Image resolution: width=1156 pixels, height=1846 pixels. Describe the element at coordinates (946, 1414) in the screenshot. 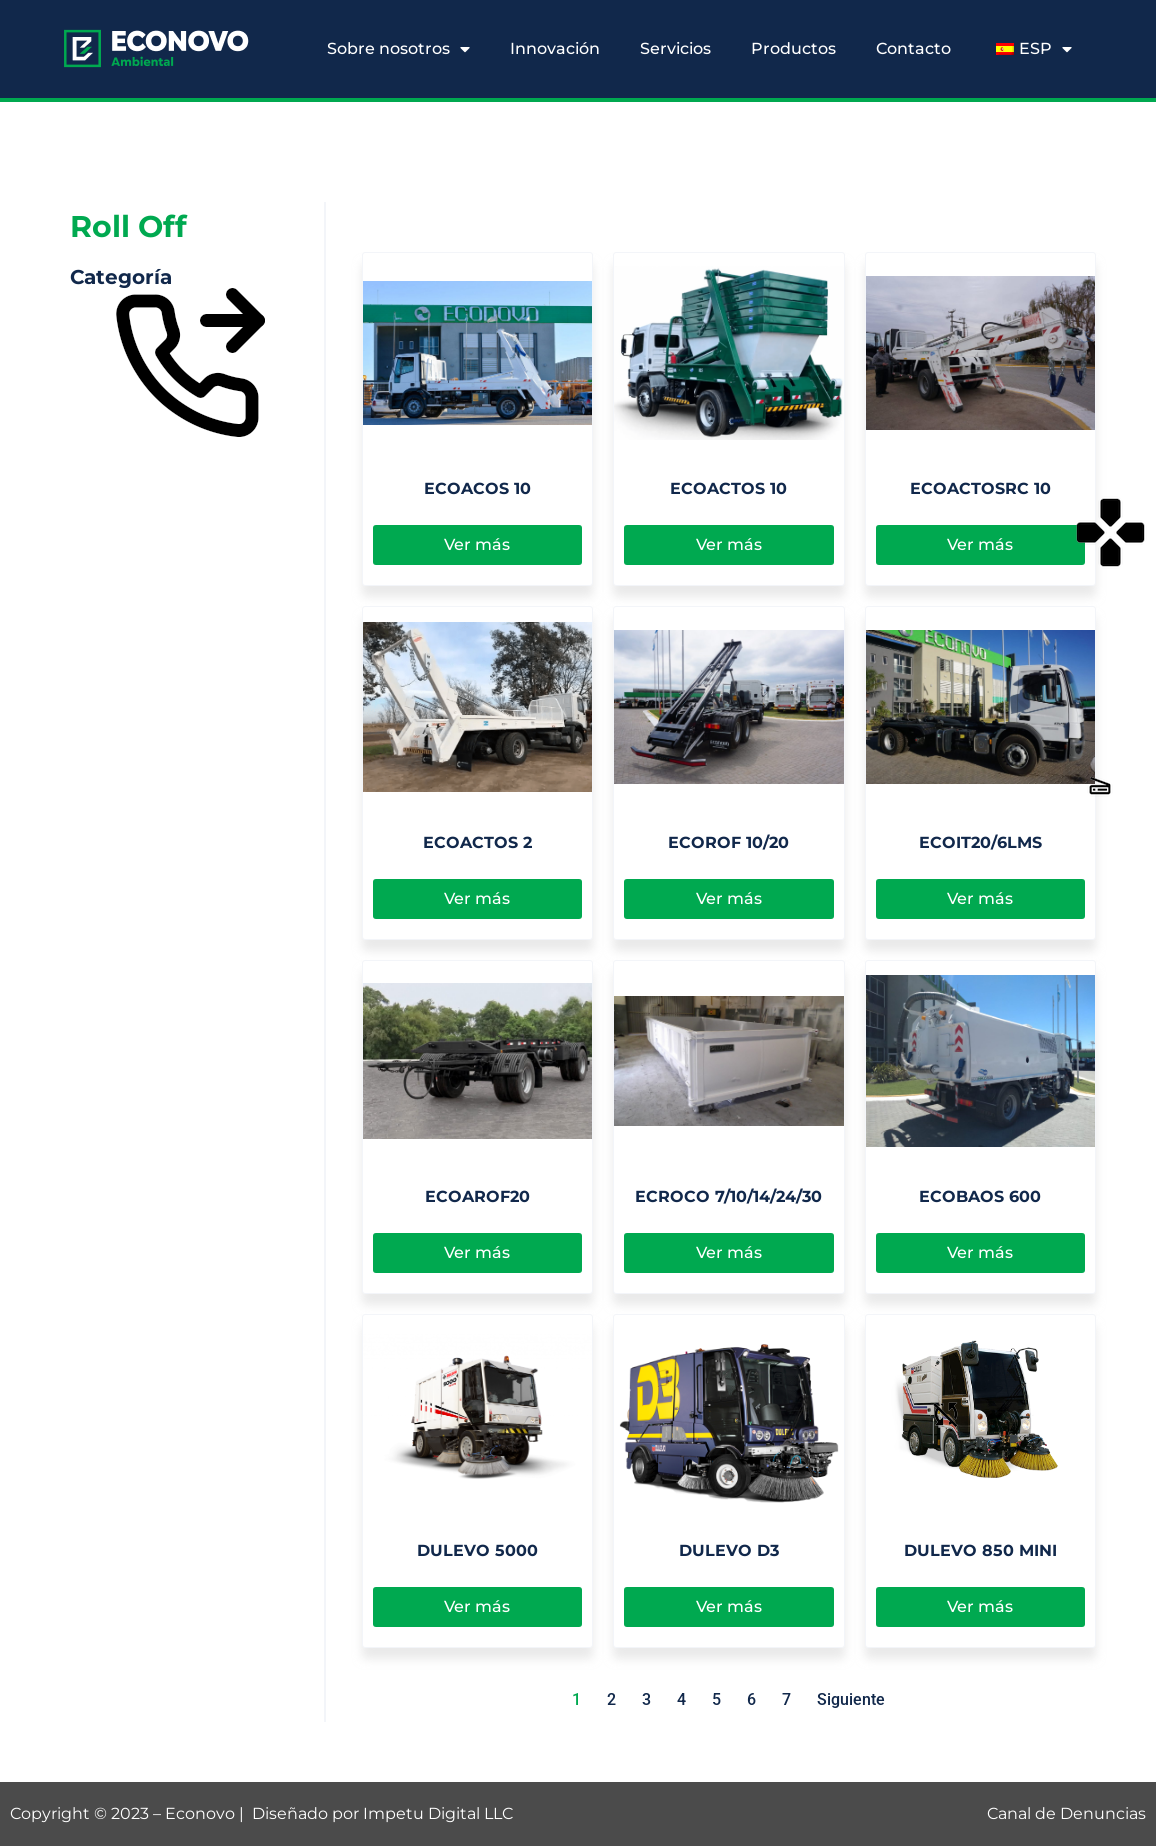

I see `sync is currently disabled` at that location.